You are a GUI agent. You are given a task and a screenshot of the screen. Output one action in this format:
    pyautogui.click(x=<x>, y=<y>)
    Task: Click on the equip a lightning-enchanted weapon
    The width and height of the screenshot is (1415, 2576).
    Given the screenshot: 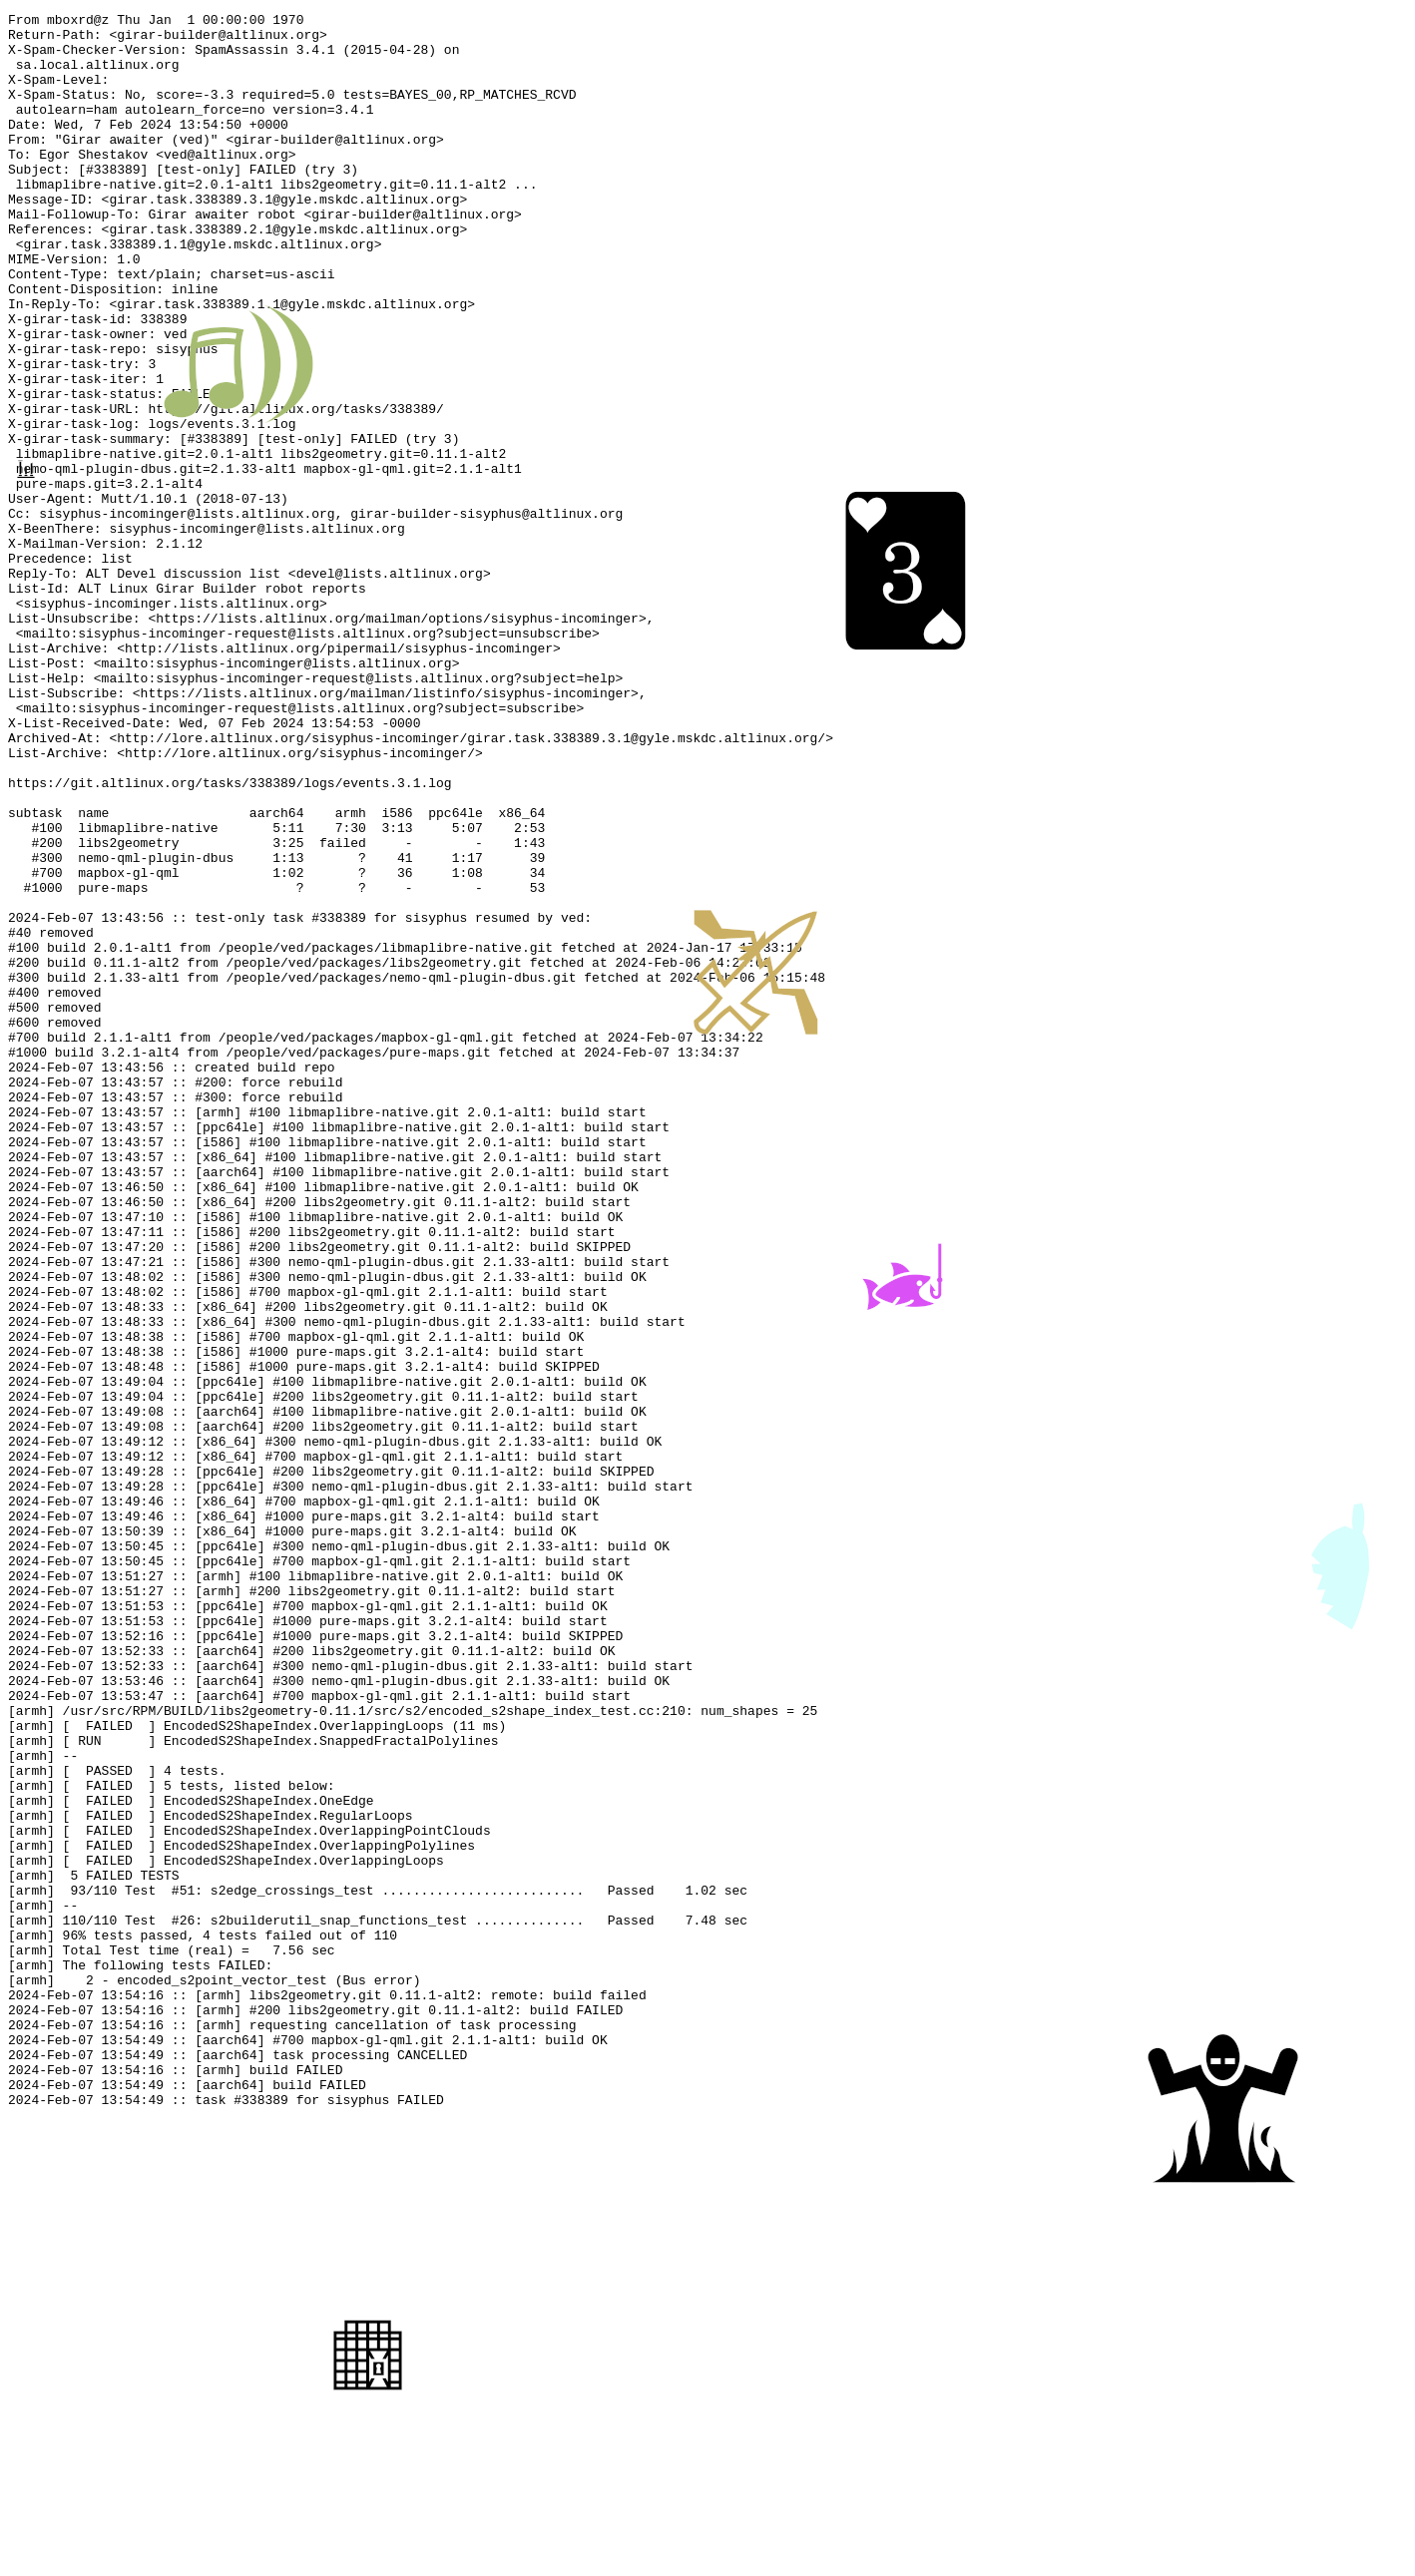 What is the action you would take?
    pyautogui.click(x=755, y=972)
    